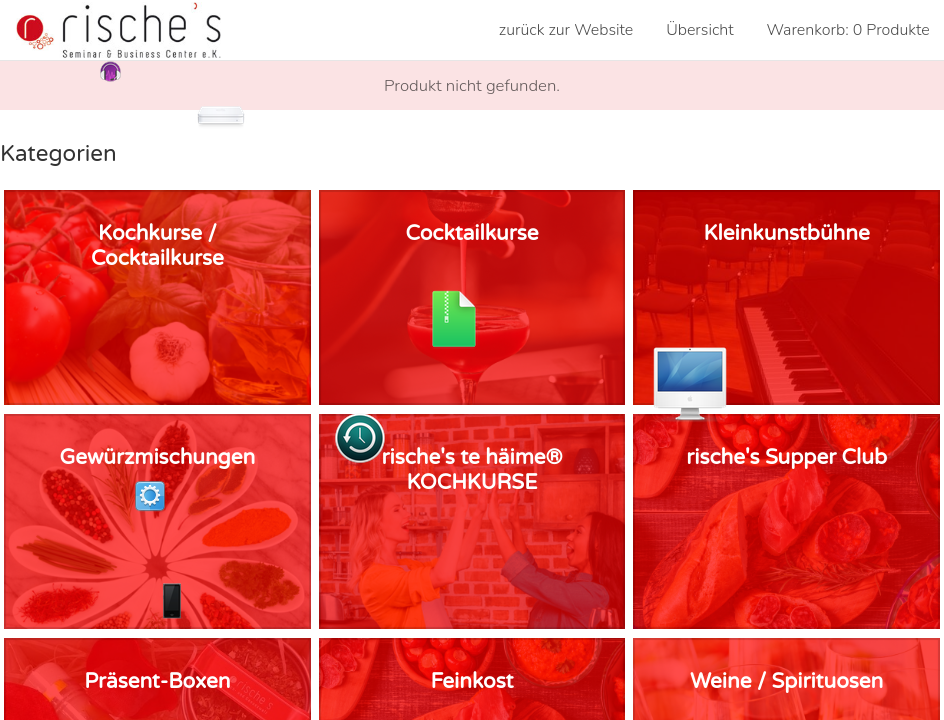 The height and width of the screenshot is (720, 944). I want to click on open default applications settings, so click(150, 496).